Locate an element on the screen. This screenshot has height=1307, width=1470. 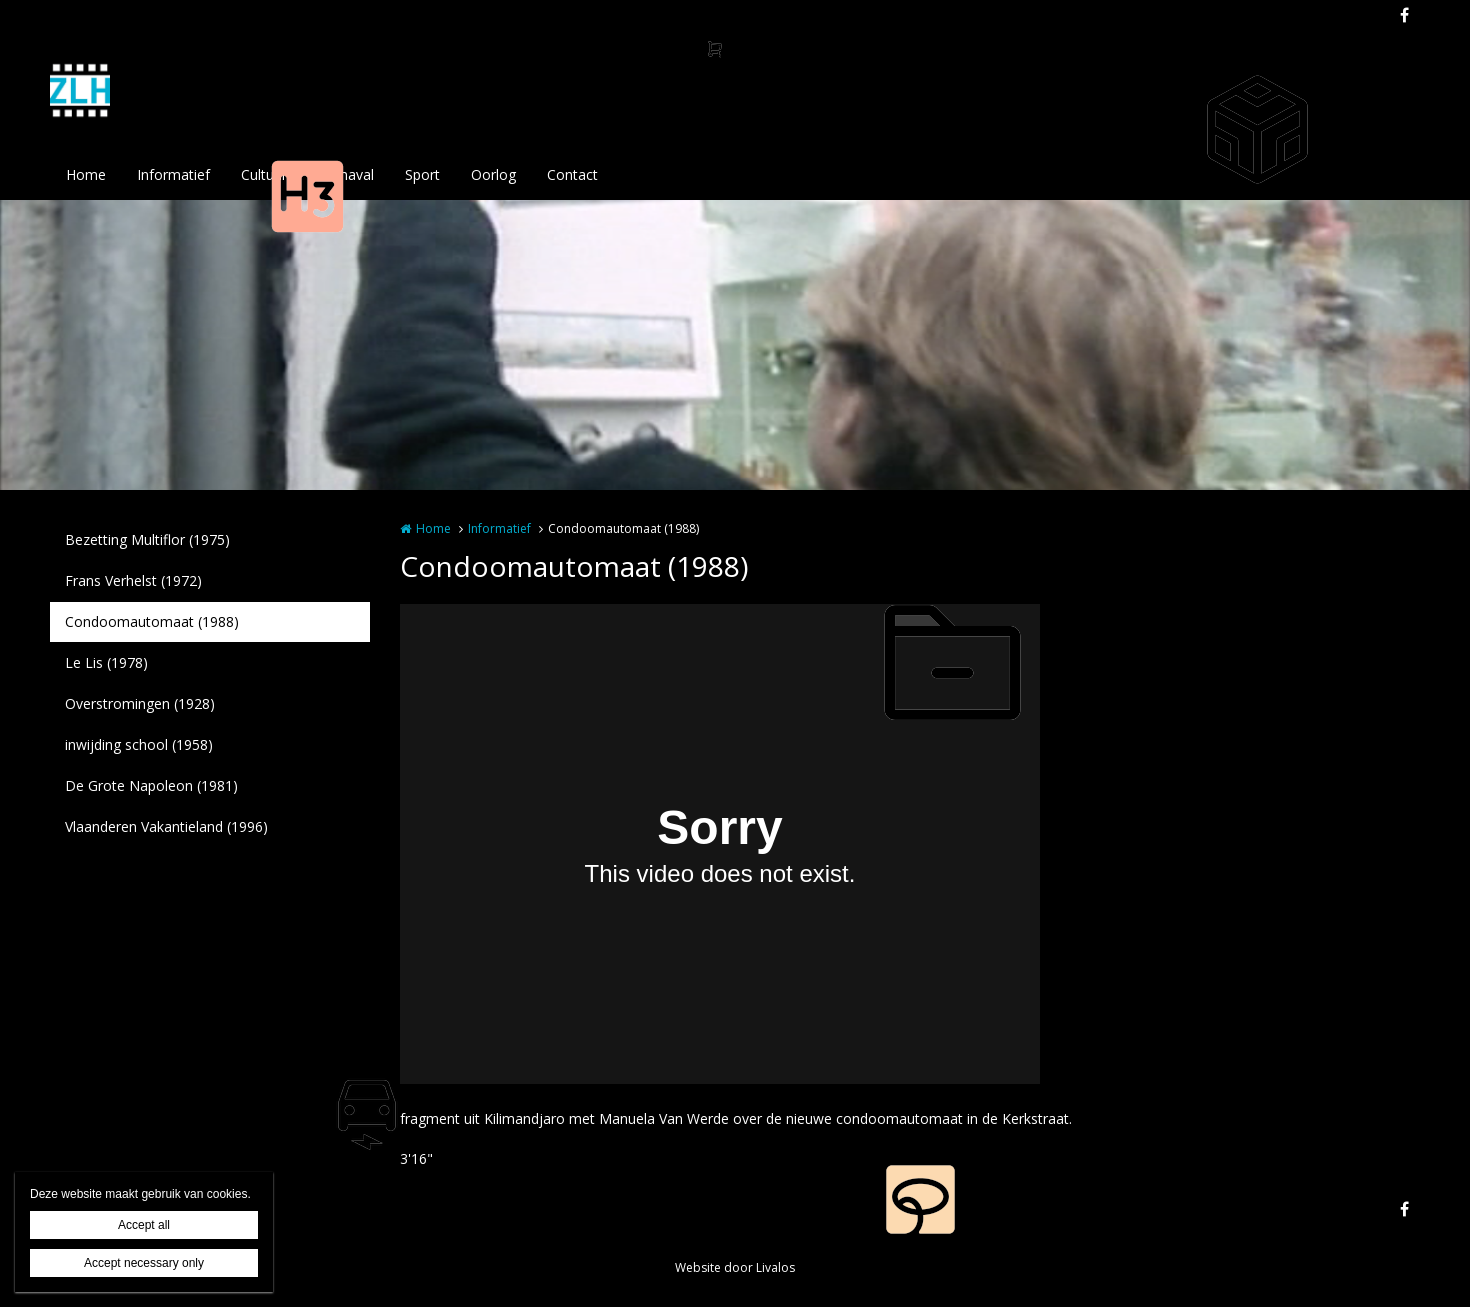
open CodeSandbox development environment is located at coordinates (1257, 129).